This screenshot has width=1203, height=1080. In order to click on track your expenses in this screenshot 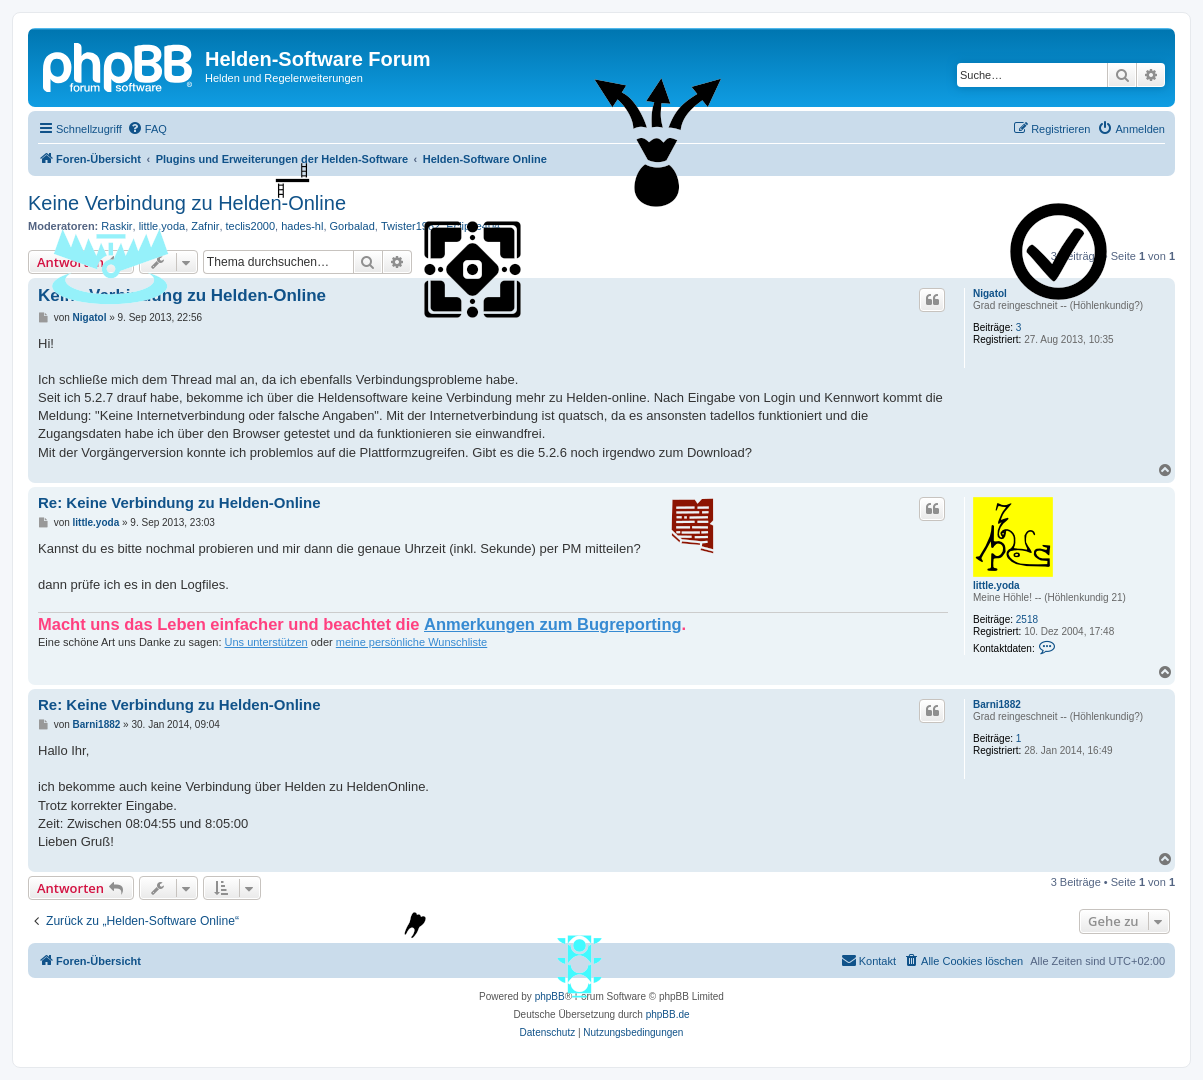, I will do `click(658, 142)`.